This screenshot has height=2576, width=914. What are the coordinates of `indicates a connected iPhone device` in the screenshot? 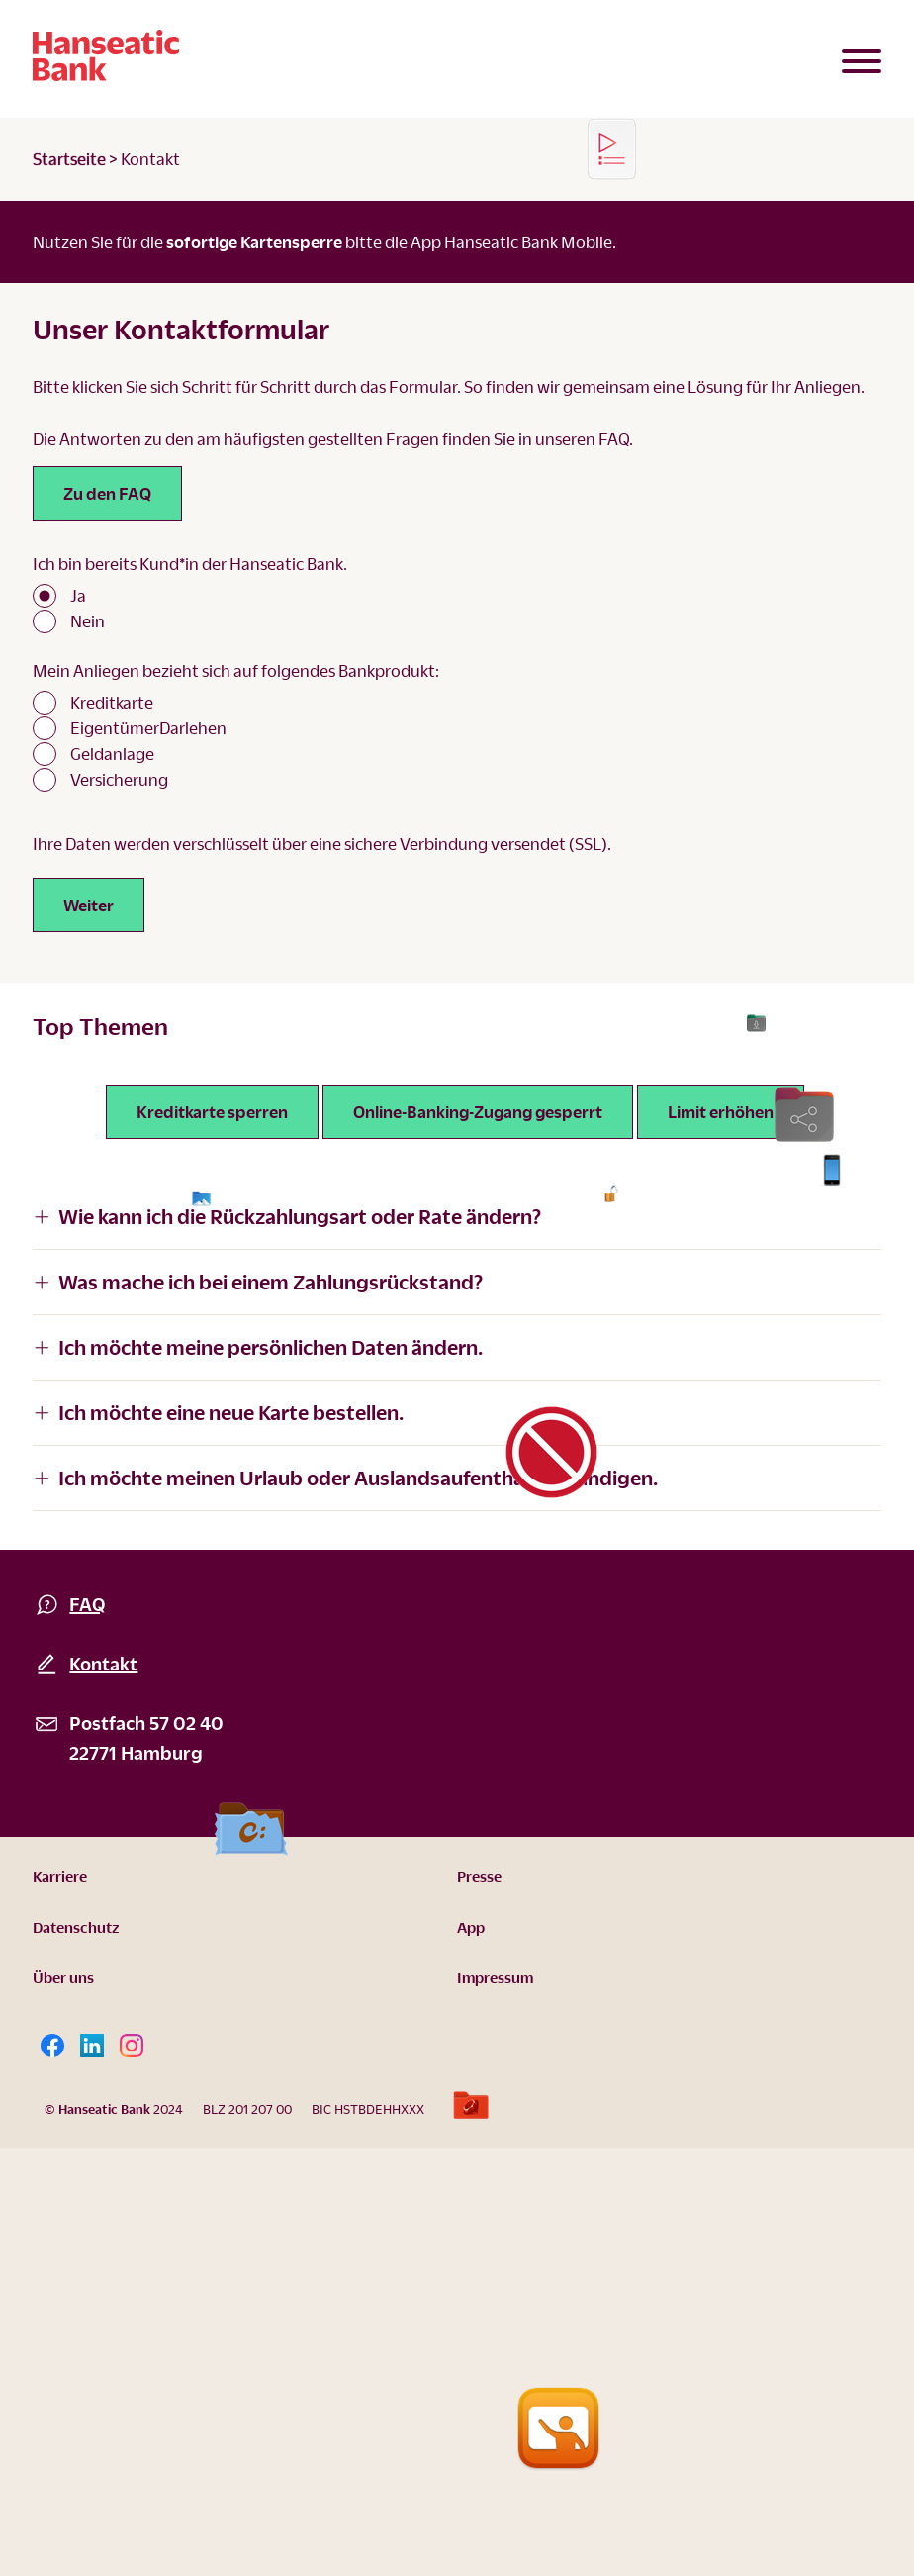 It's located at (832, 1170).